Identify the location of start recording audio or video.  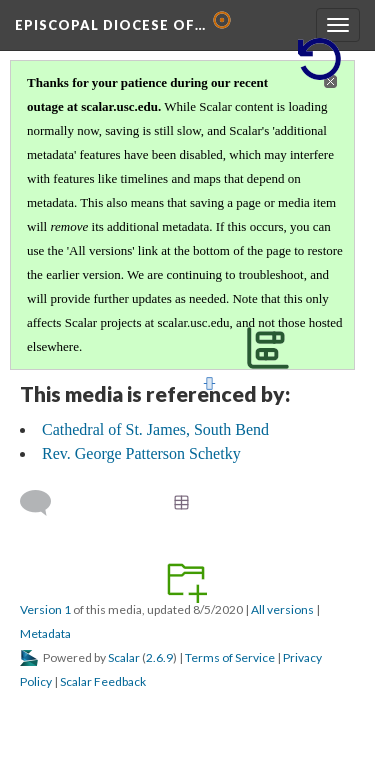
(222, 20).